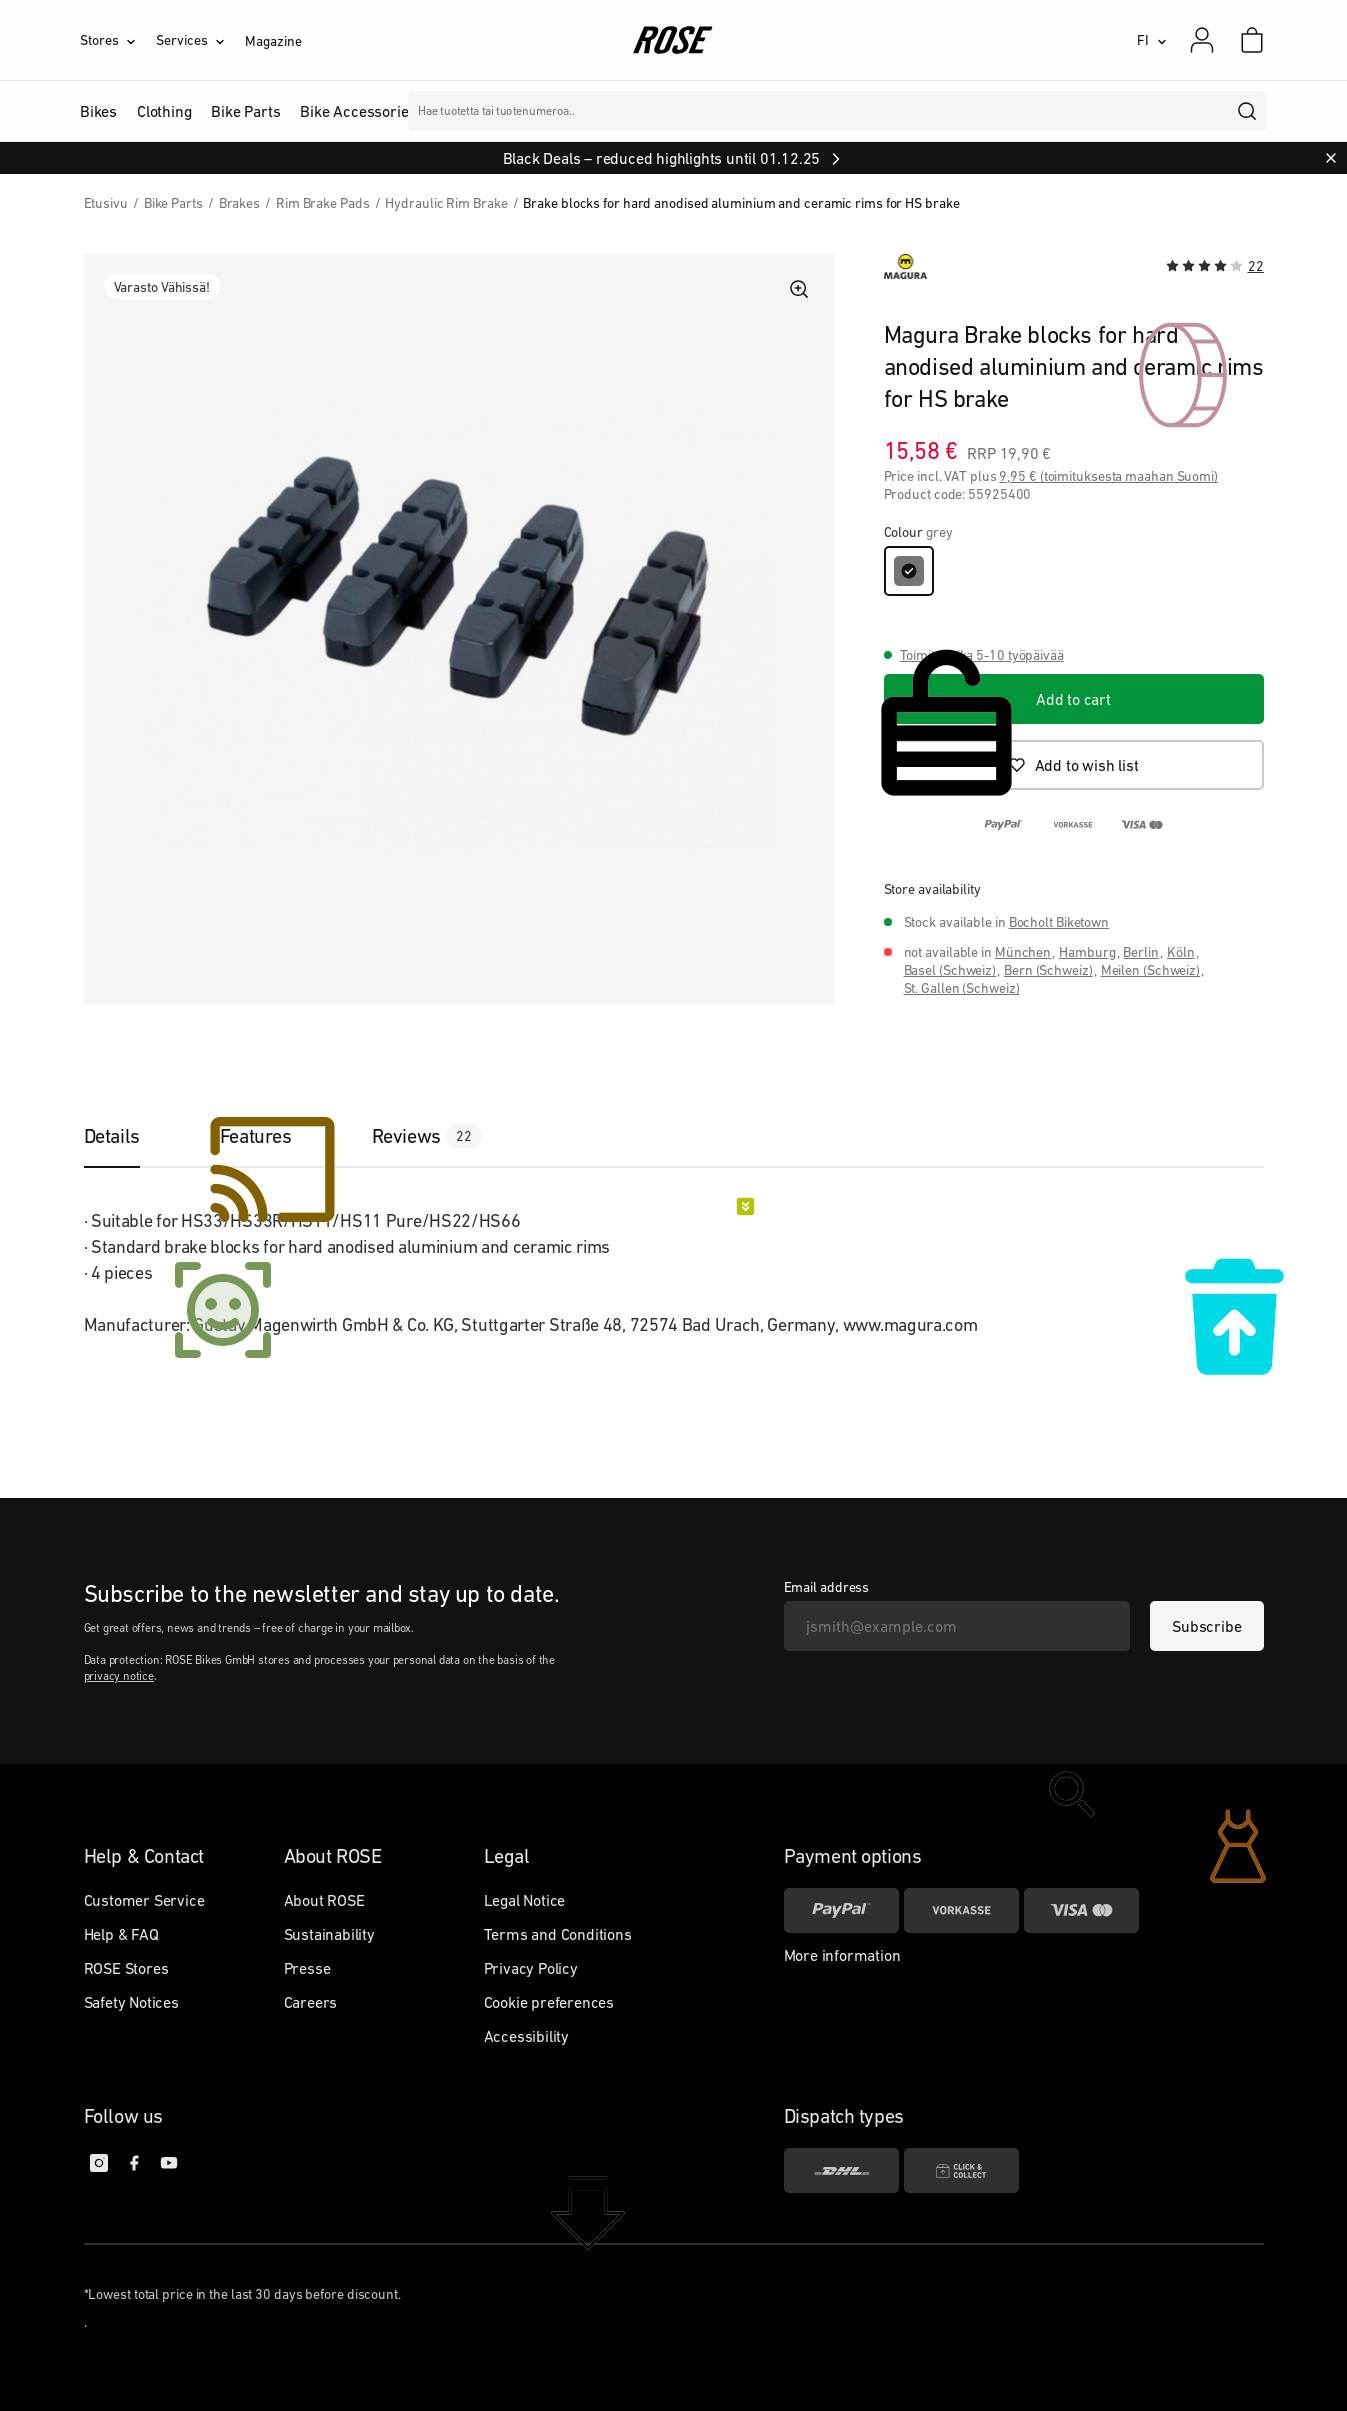 The height and width of the screenshot is (2411, 1347). What do you see at coordinates (272, 1169) in the screenshot?
I see `cast your screen to another device` at bounding box center [272, 1169].